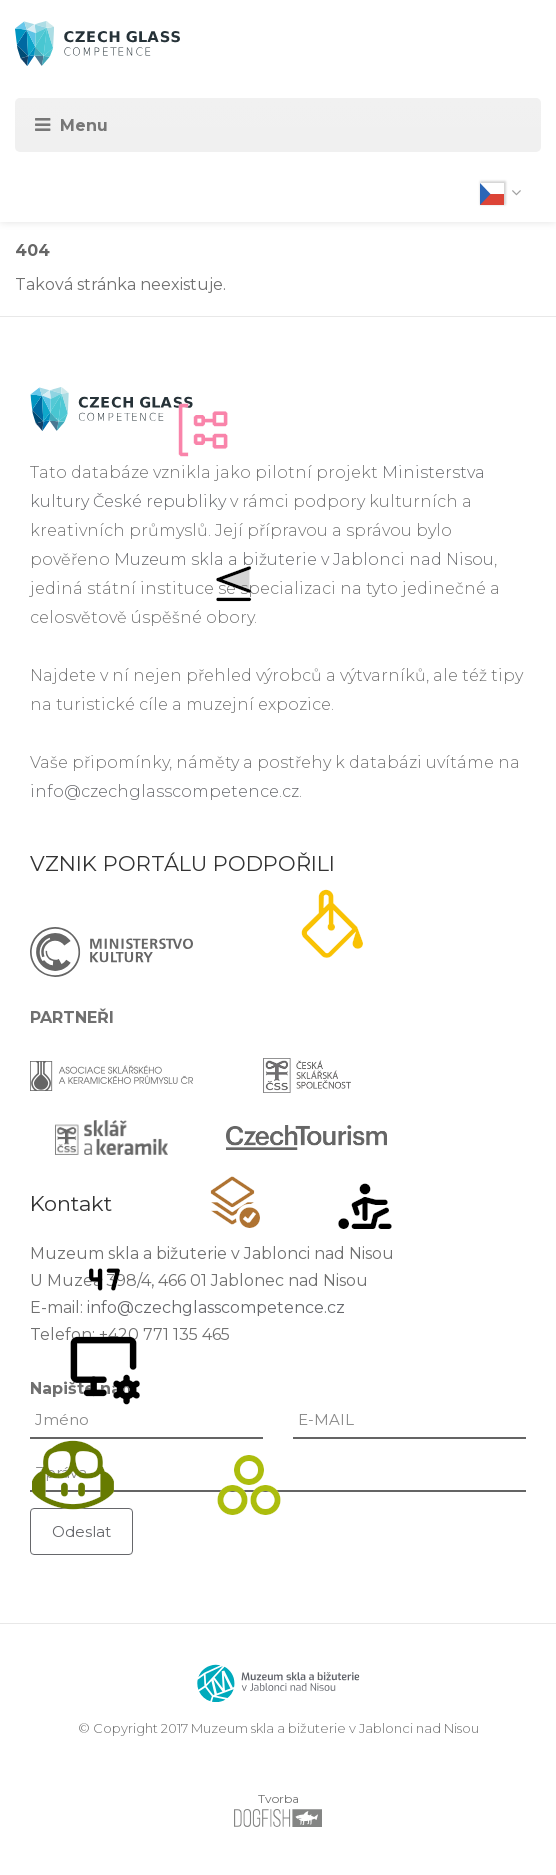 The height and width of the screenshot is (1875, 556). I want to click on view connected groups or clusters, so click(249, 1485).